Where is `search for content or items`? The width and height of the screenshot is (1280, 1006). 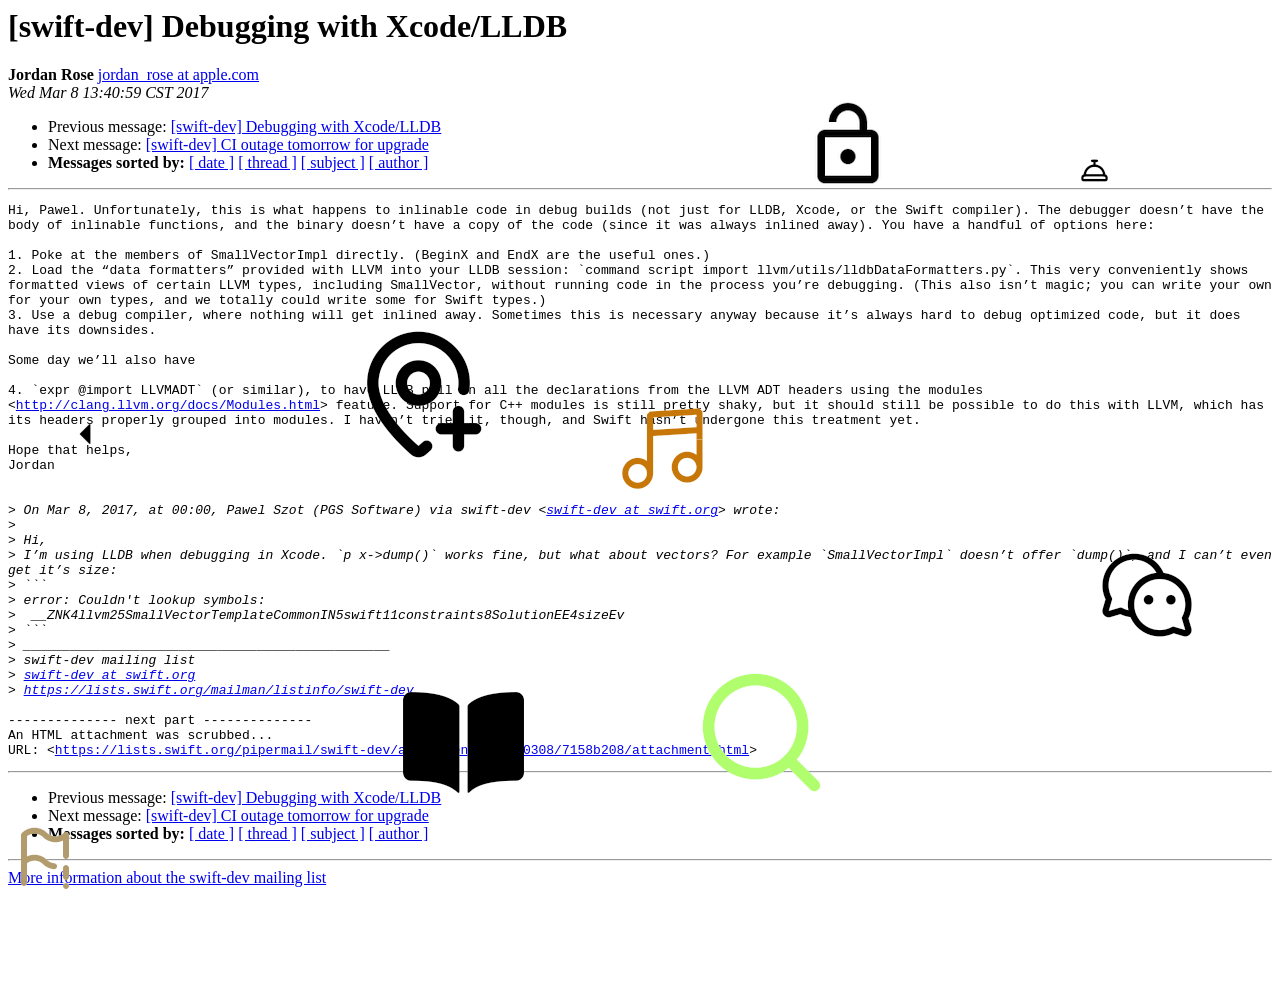
search for content or items is located at coordinates (761, 732).